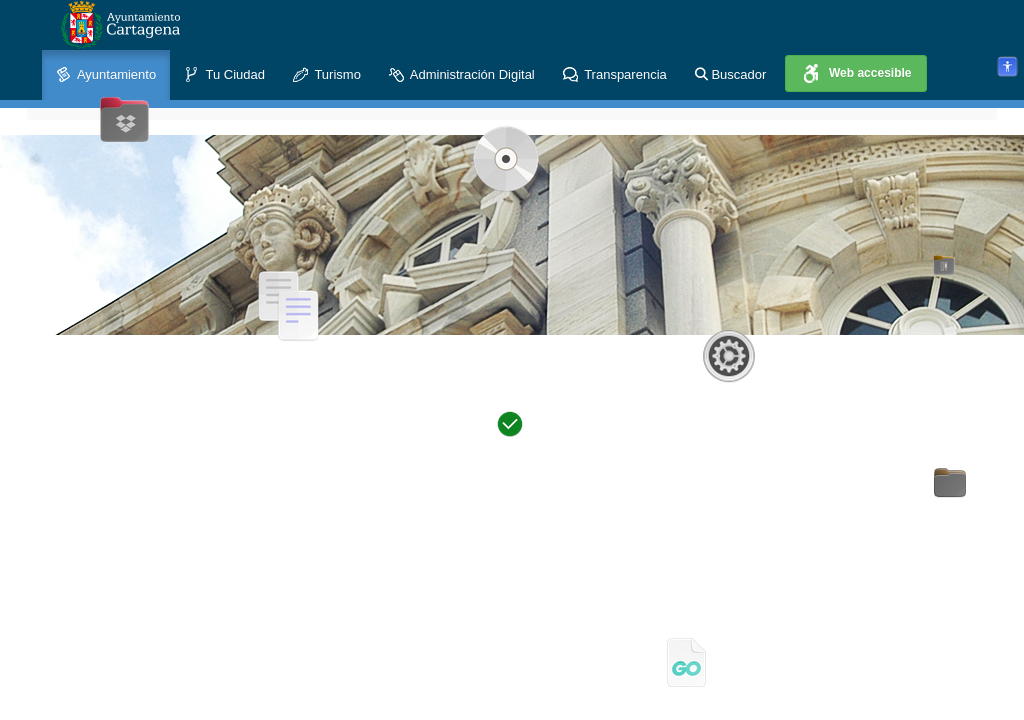  What do you see at coordinates (1007, 66) in the screenshot?
I see `open accessibility settings` at bounding box center [1007, 66].